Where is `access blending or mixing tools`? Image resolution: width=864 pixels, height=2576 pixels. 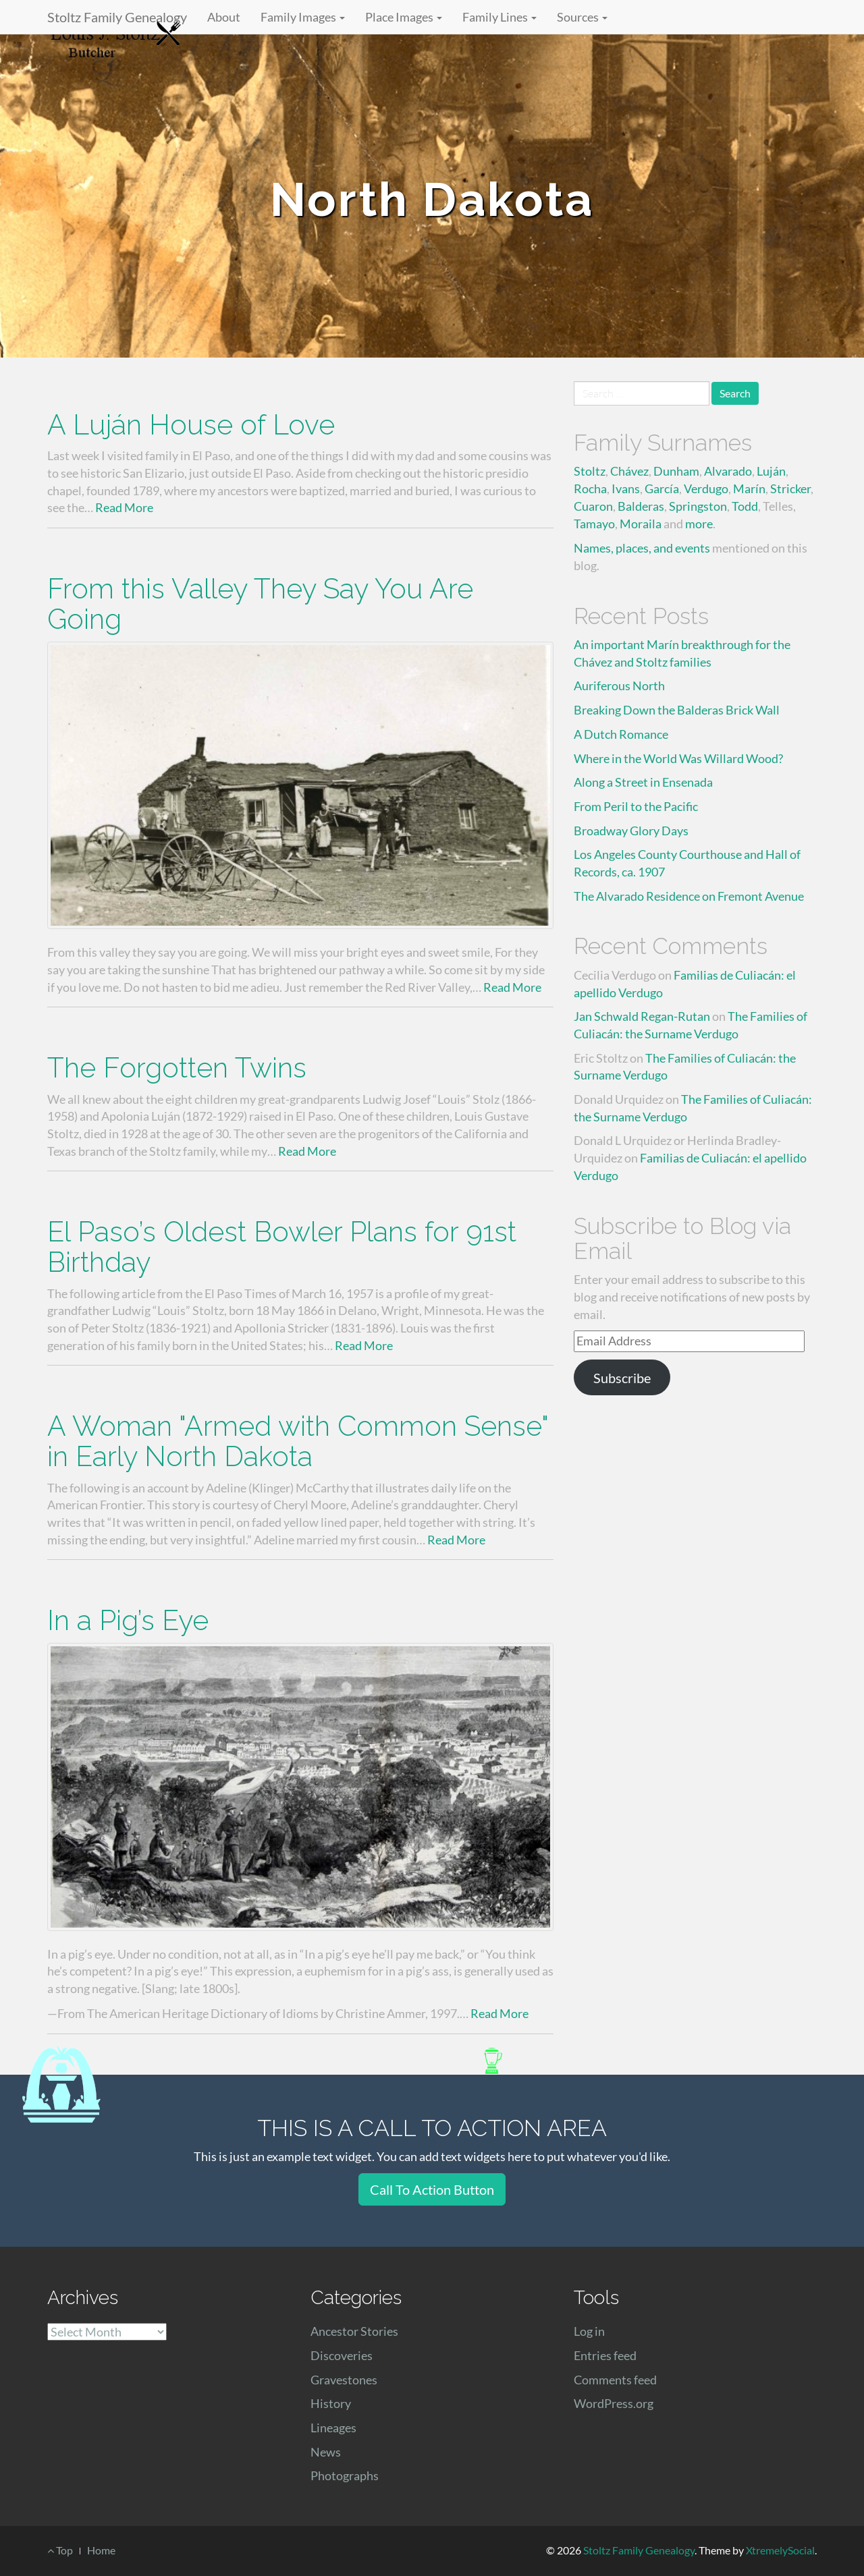 access blending or mixing tools is located at coordinates (491, 2061).